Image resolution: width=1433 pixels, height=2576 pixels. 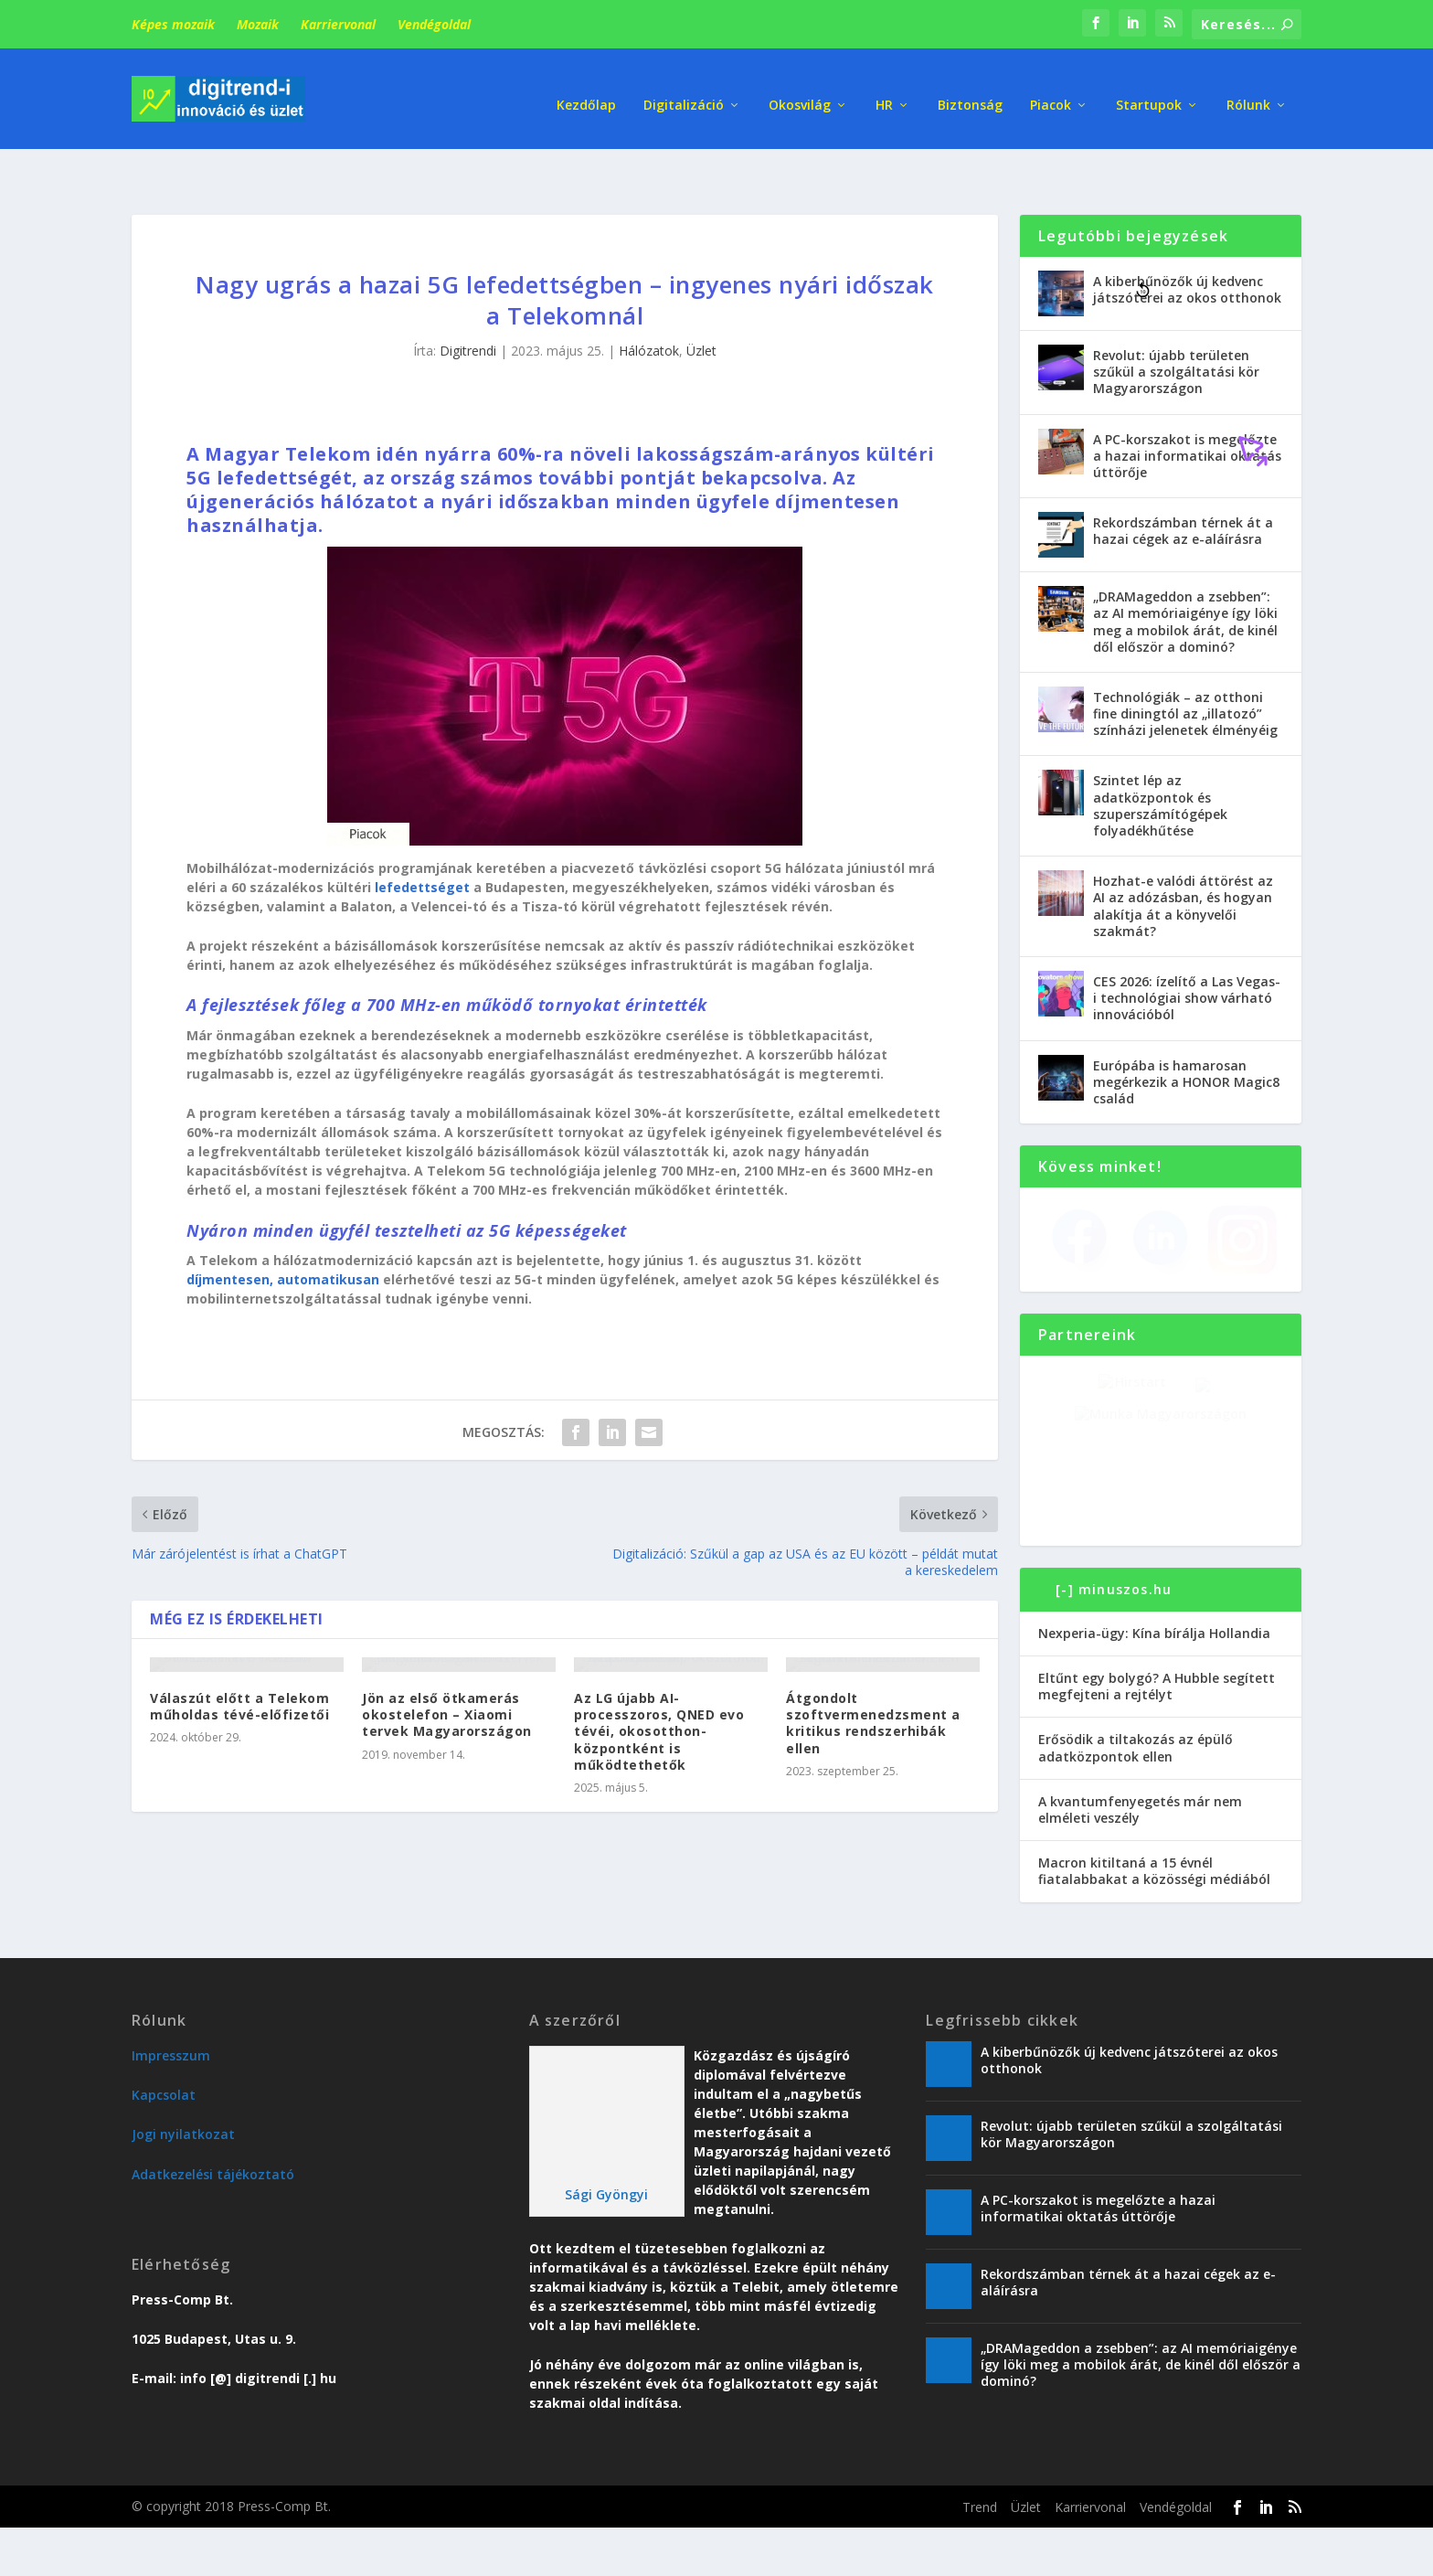 I want to click on share cursor or pointer location, so click(x=1252, y=450).